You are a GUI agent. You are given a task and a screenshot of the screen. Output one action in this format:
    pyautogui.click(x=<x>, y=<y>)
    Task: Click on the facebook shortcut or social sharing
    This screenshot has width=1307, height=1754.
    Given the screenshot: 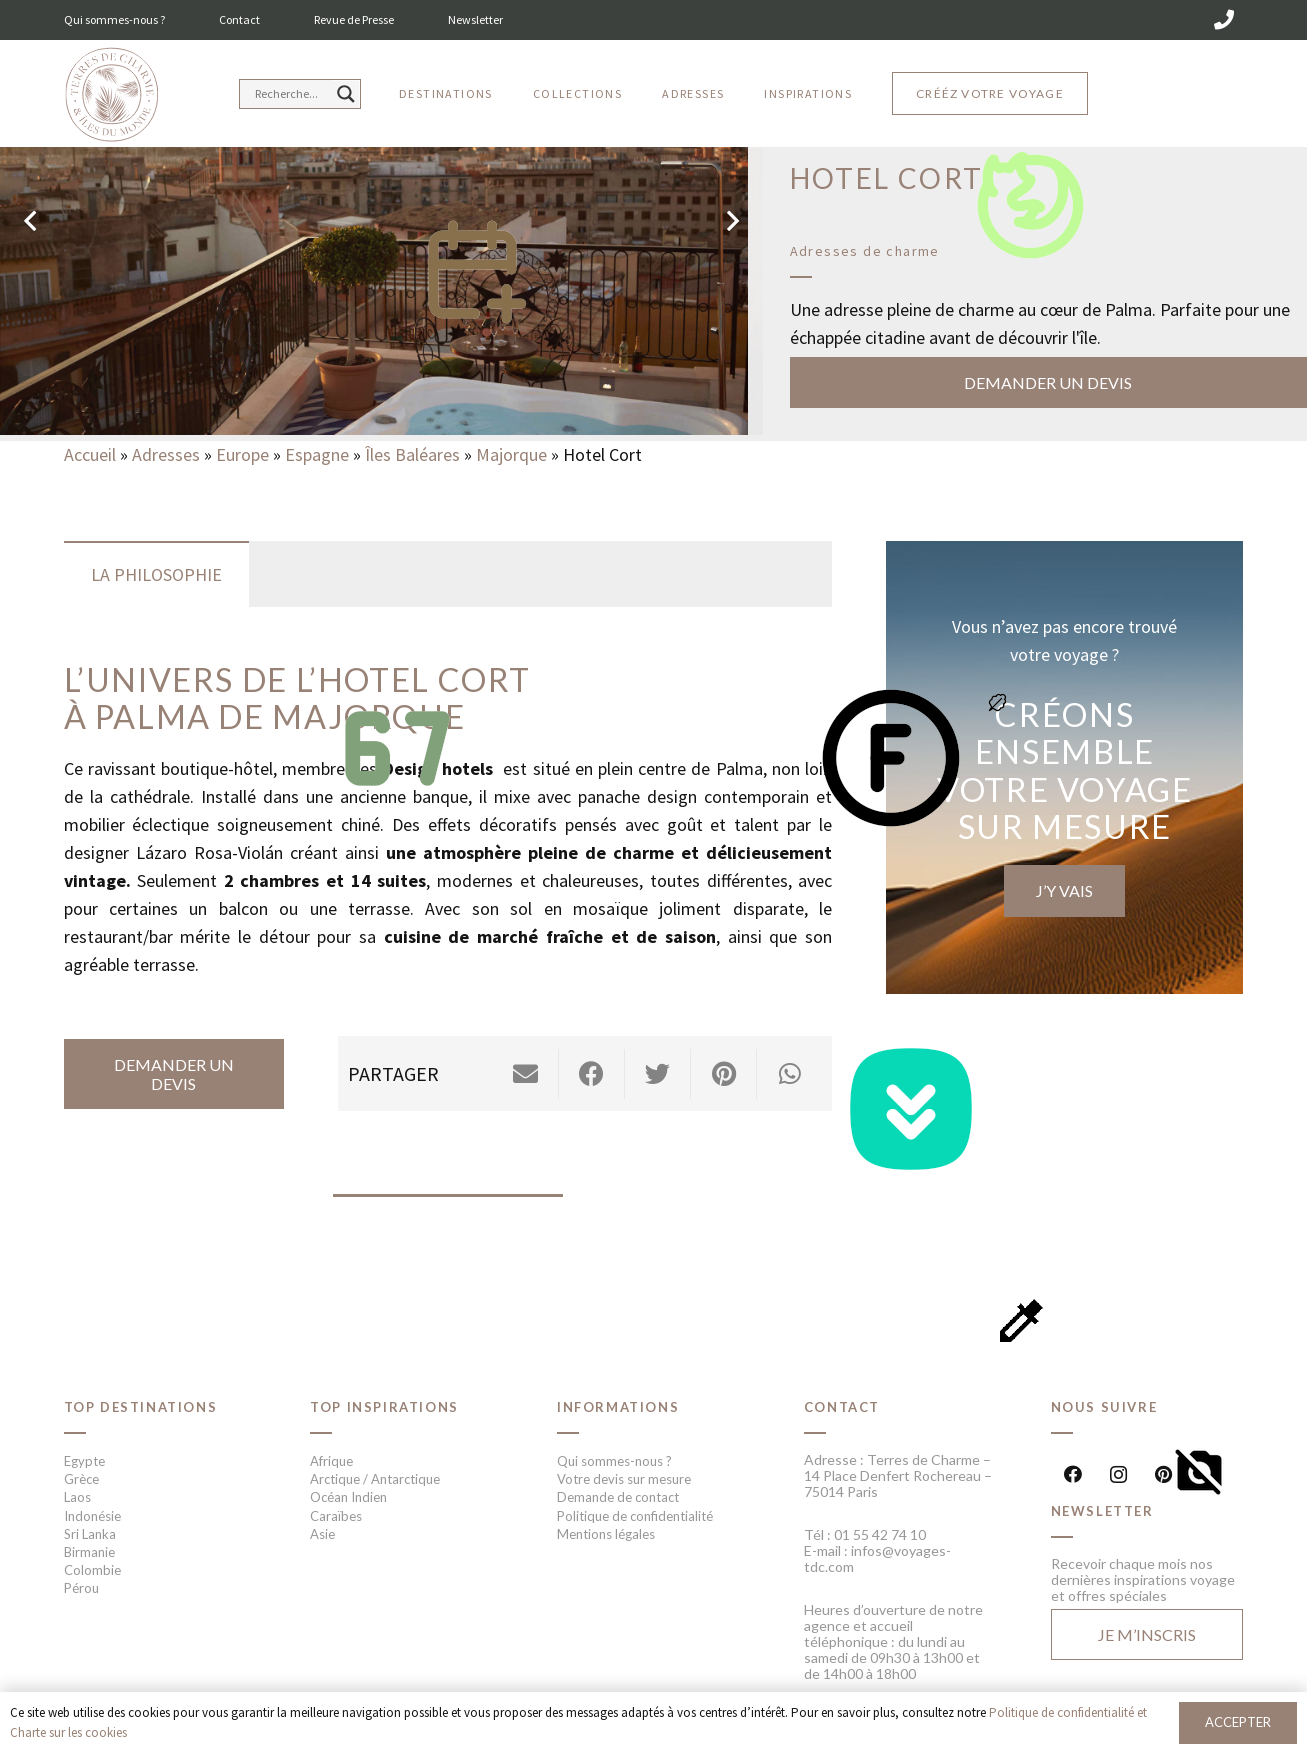 What is the action you would take?
    pyautogui.click(x=891, y=758)
    